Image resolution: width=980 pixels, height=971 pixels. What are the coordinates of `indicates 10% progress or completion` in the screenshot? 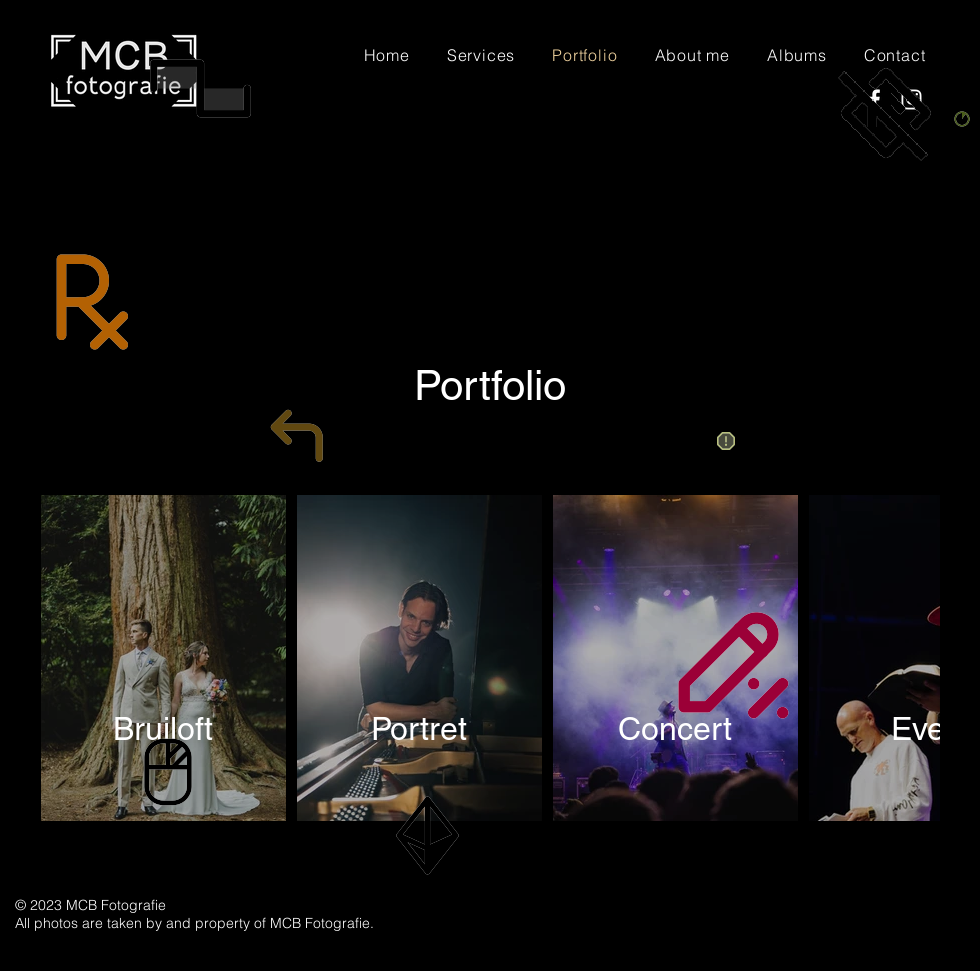 It's located at (962, 119).